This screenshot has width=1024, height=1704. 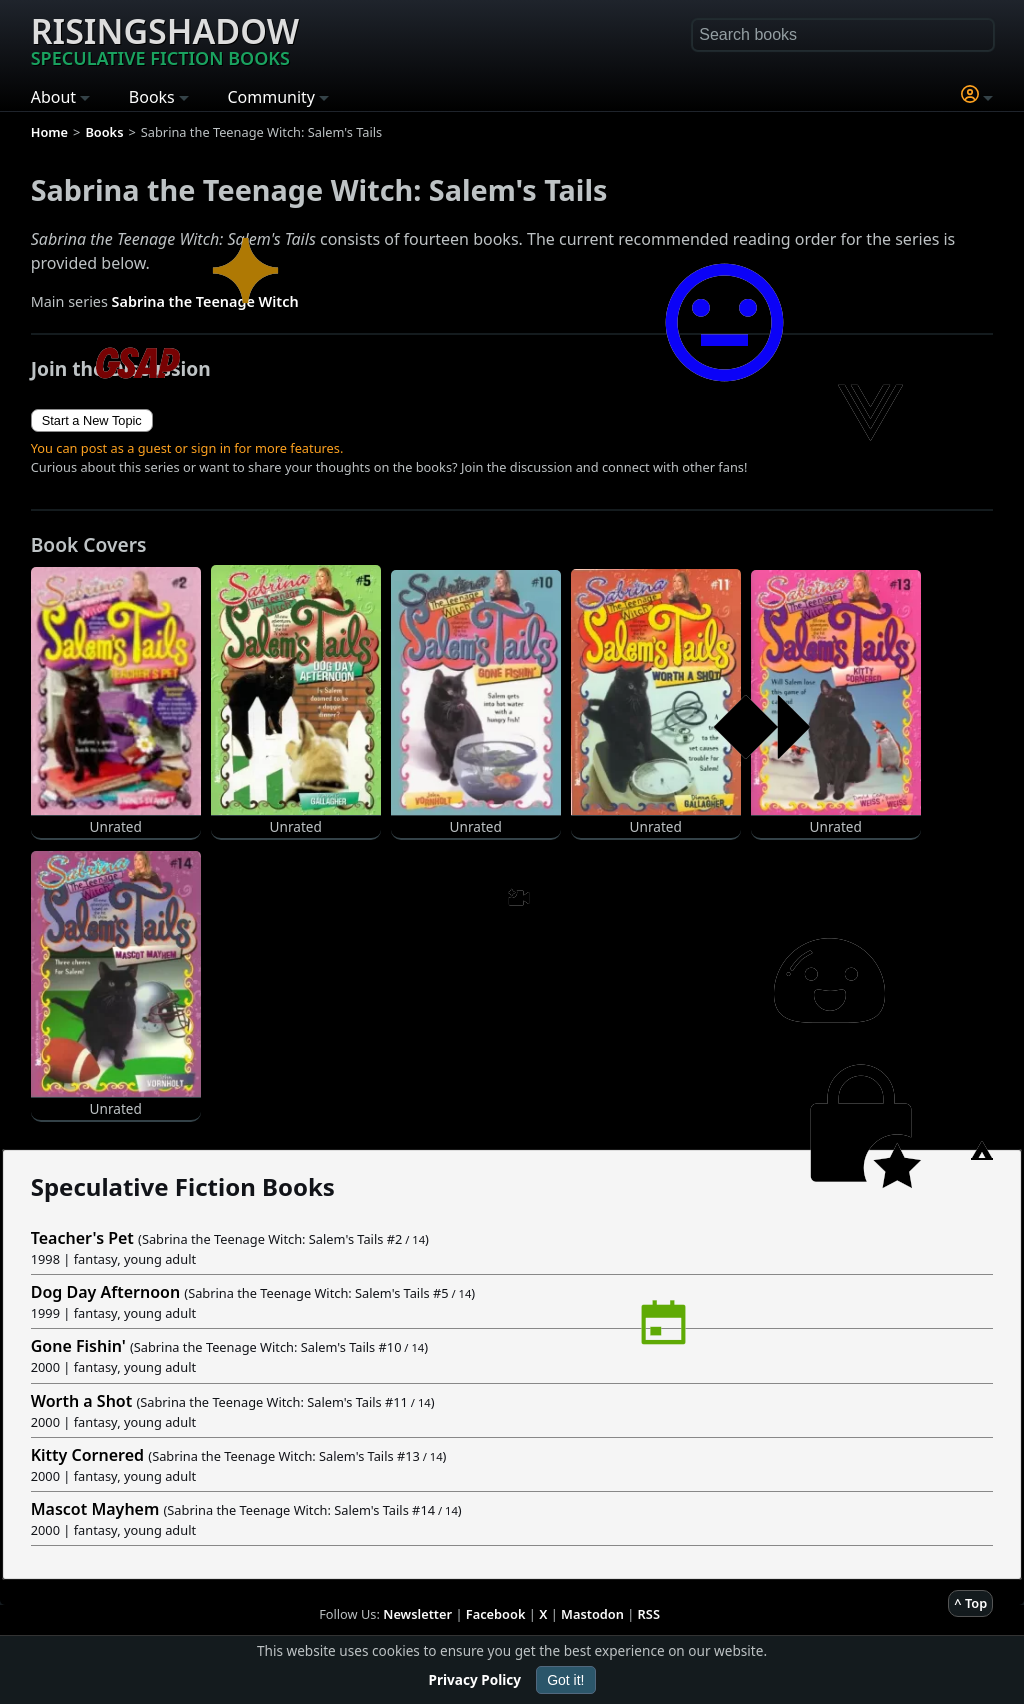 I want to click on enable AI-powered video features, so click(x=519, y=898).